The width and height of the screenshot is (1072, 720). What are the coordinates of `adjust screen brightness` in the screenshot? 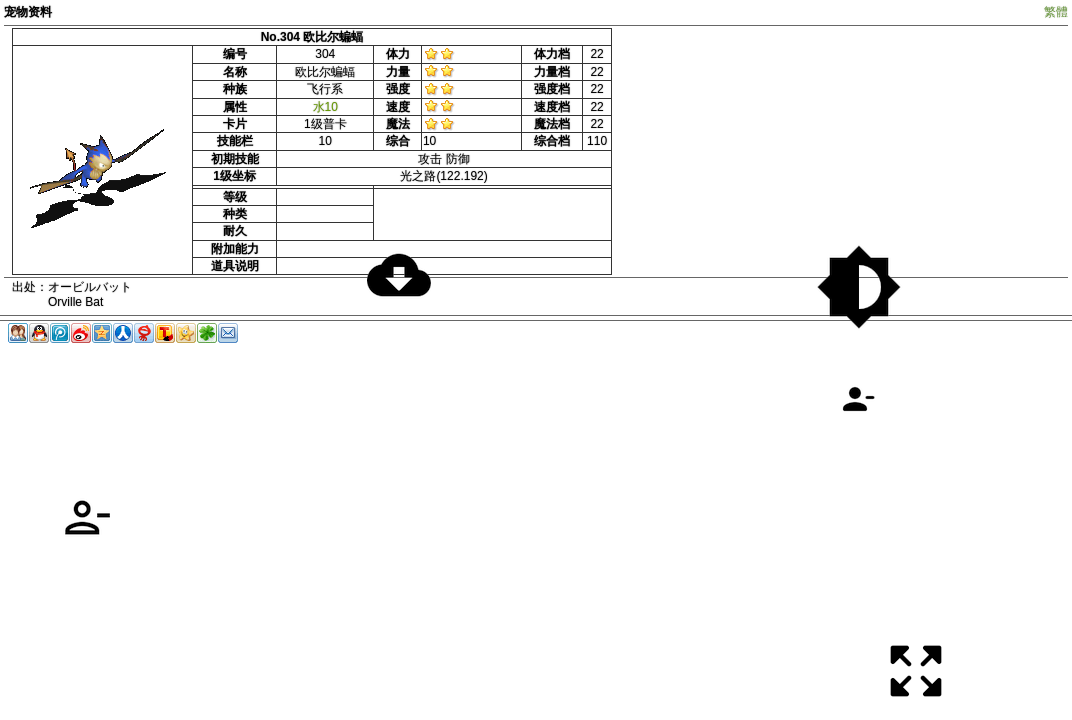 It's located at (859, 287).